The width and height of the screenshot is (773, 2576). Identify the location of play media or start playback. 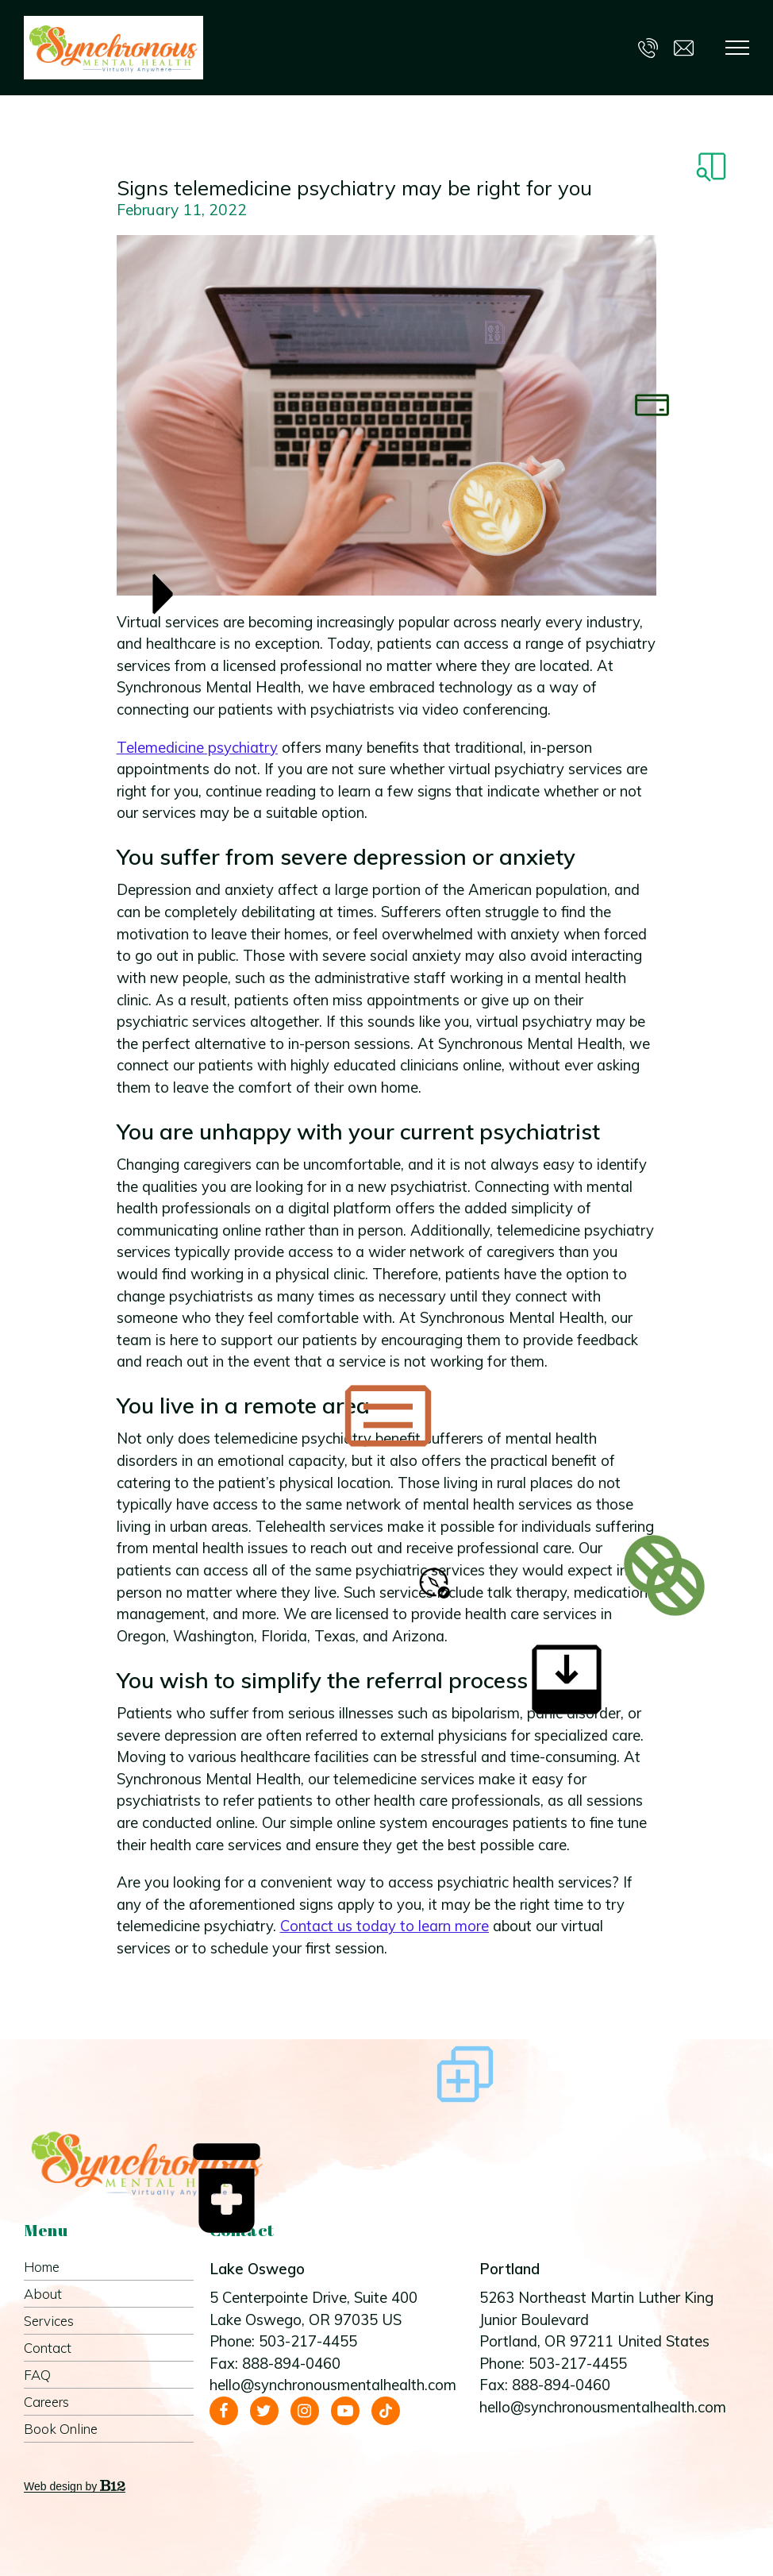
(163, 594).